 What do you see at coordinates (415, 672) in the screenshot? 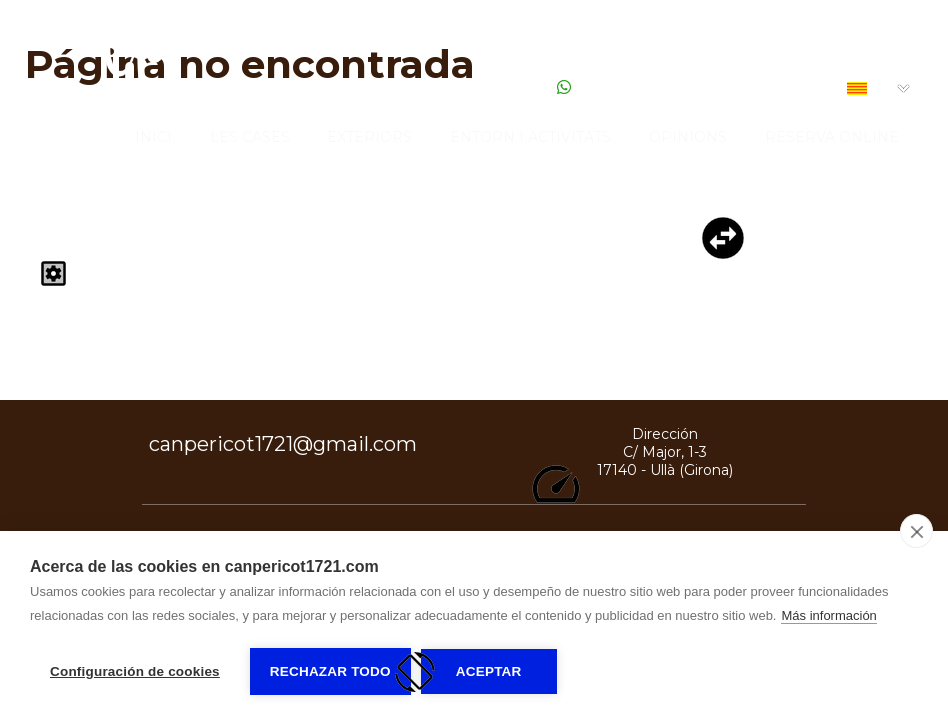
I see `rotate screen orientation` at bounding box center [415, 672].